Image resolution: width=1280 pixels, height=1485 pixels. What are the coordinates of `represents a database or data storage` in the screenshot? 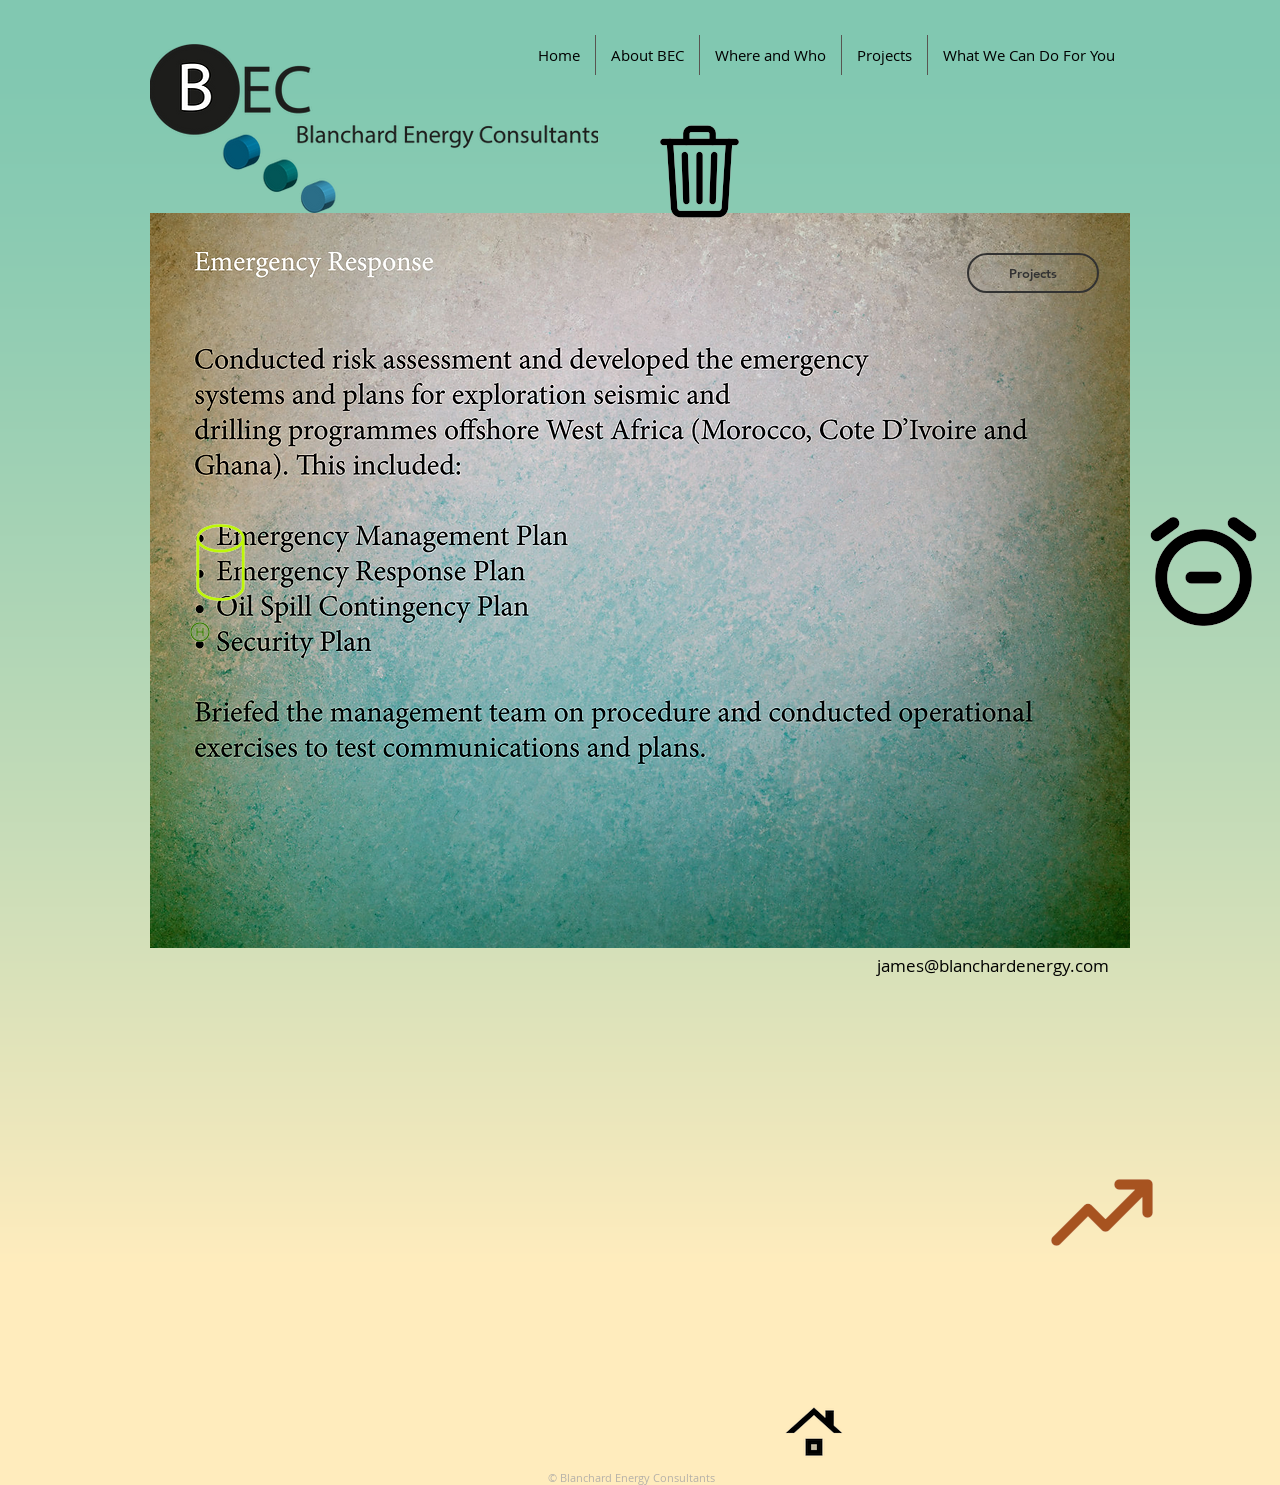 It's located at (220, 562).